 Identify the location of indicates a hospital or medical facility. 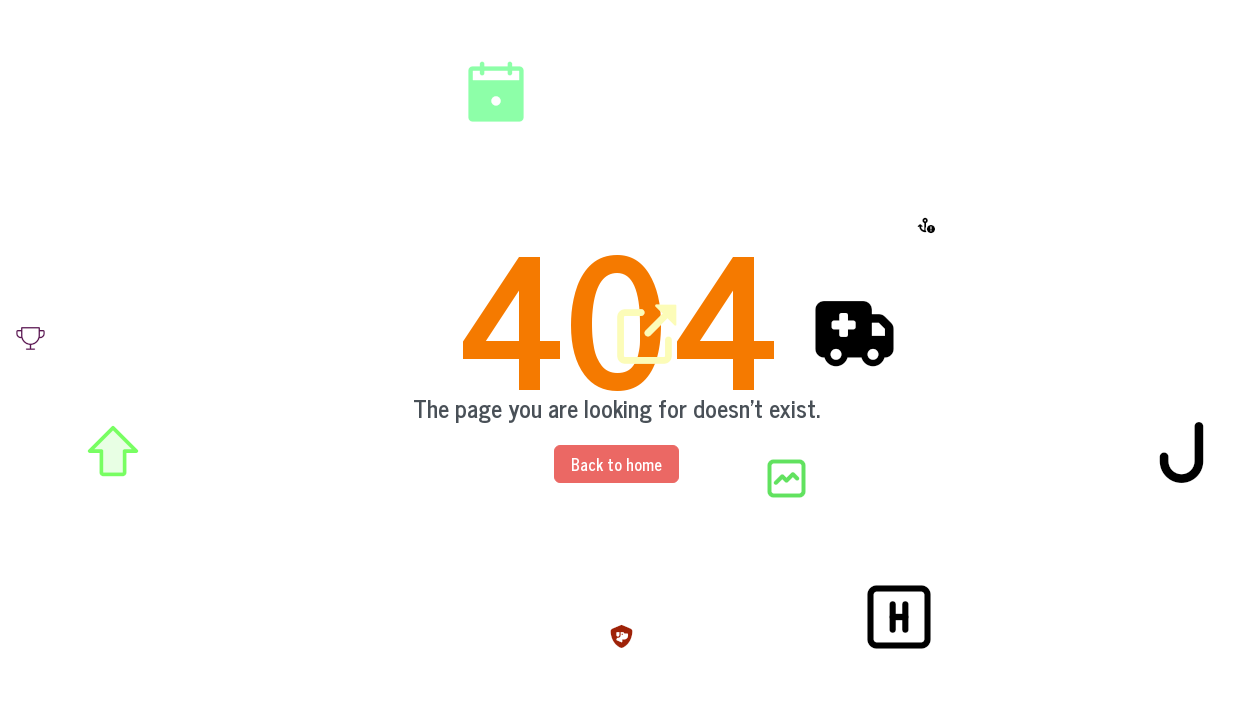
(899, 617).